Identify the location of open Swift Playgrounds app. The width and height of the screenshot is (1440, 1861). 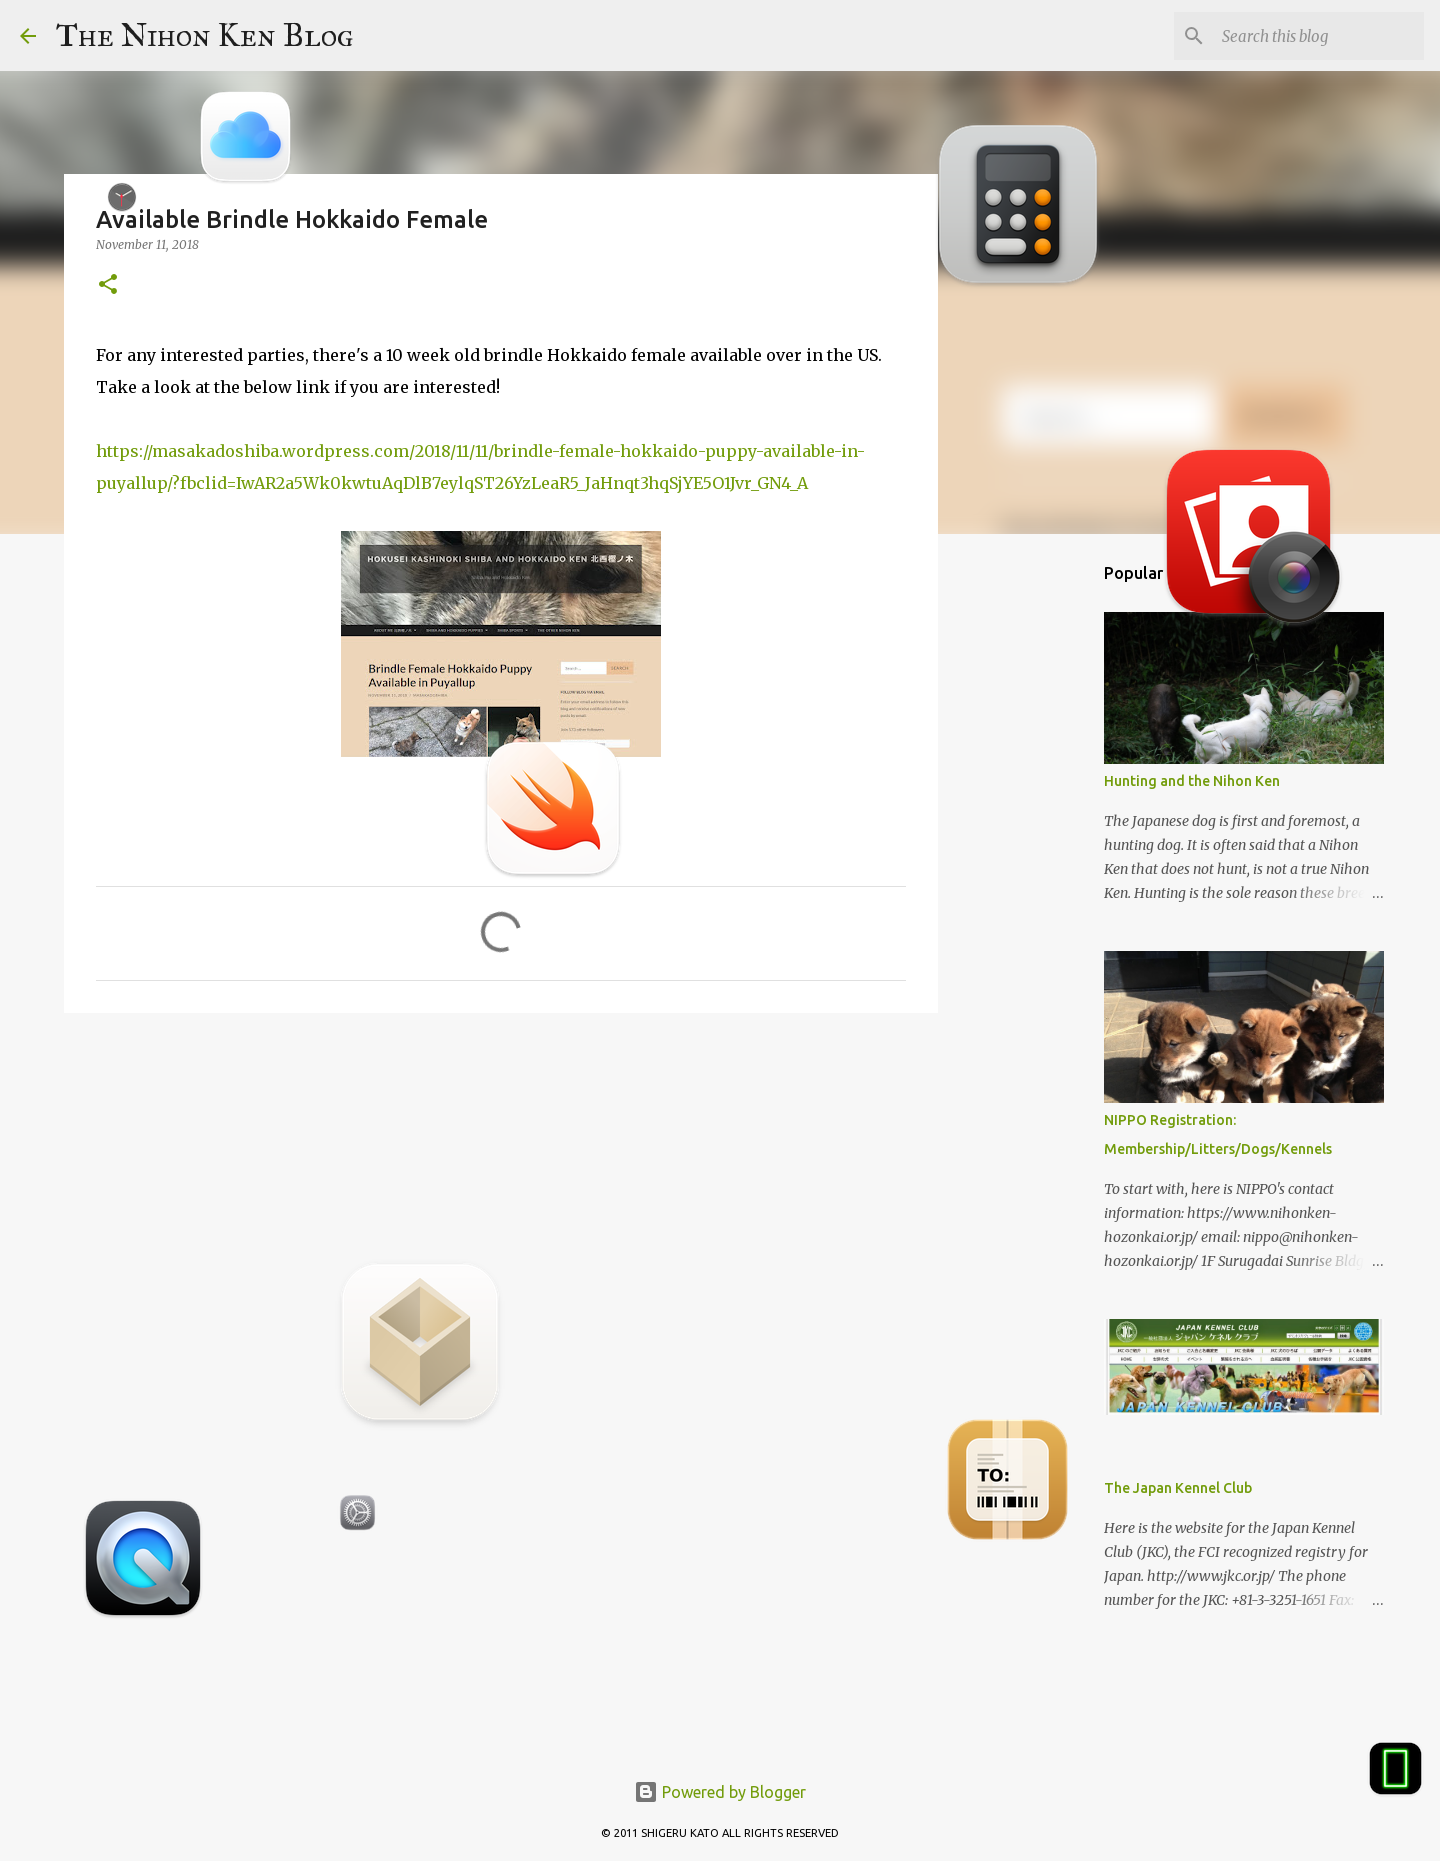
(553, 808).